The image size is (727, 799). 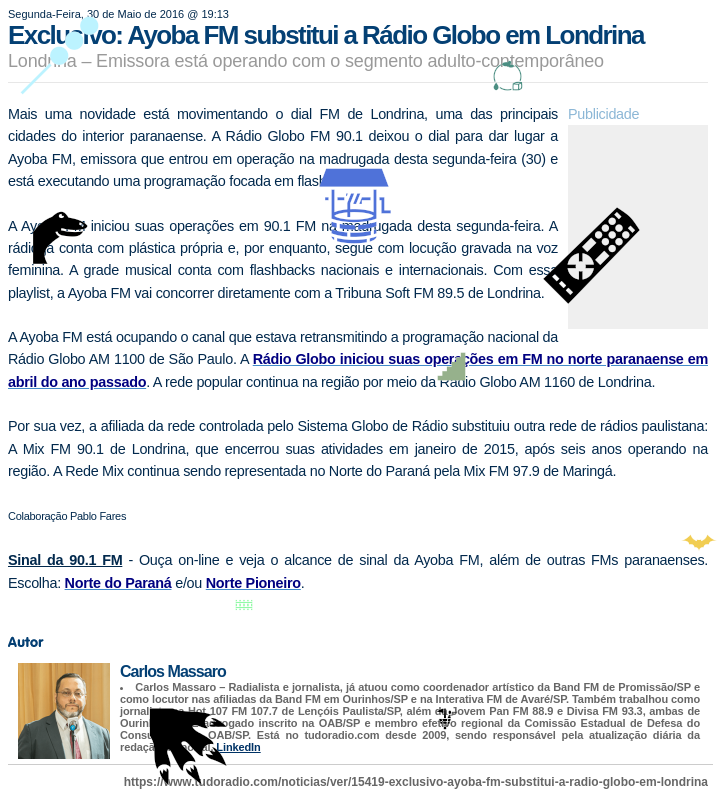 I want to click on access the lookout or observation point, so click(x=446, y=718).